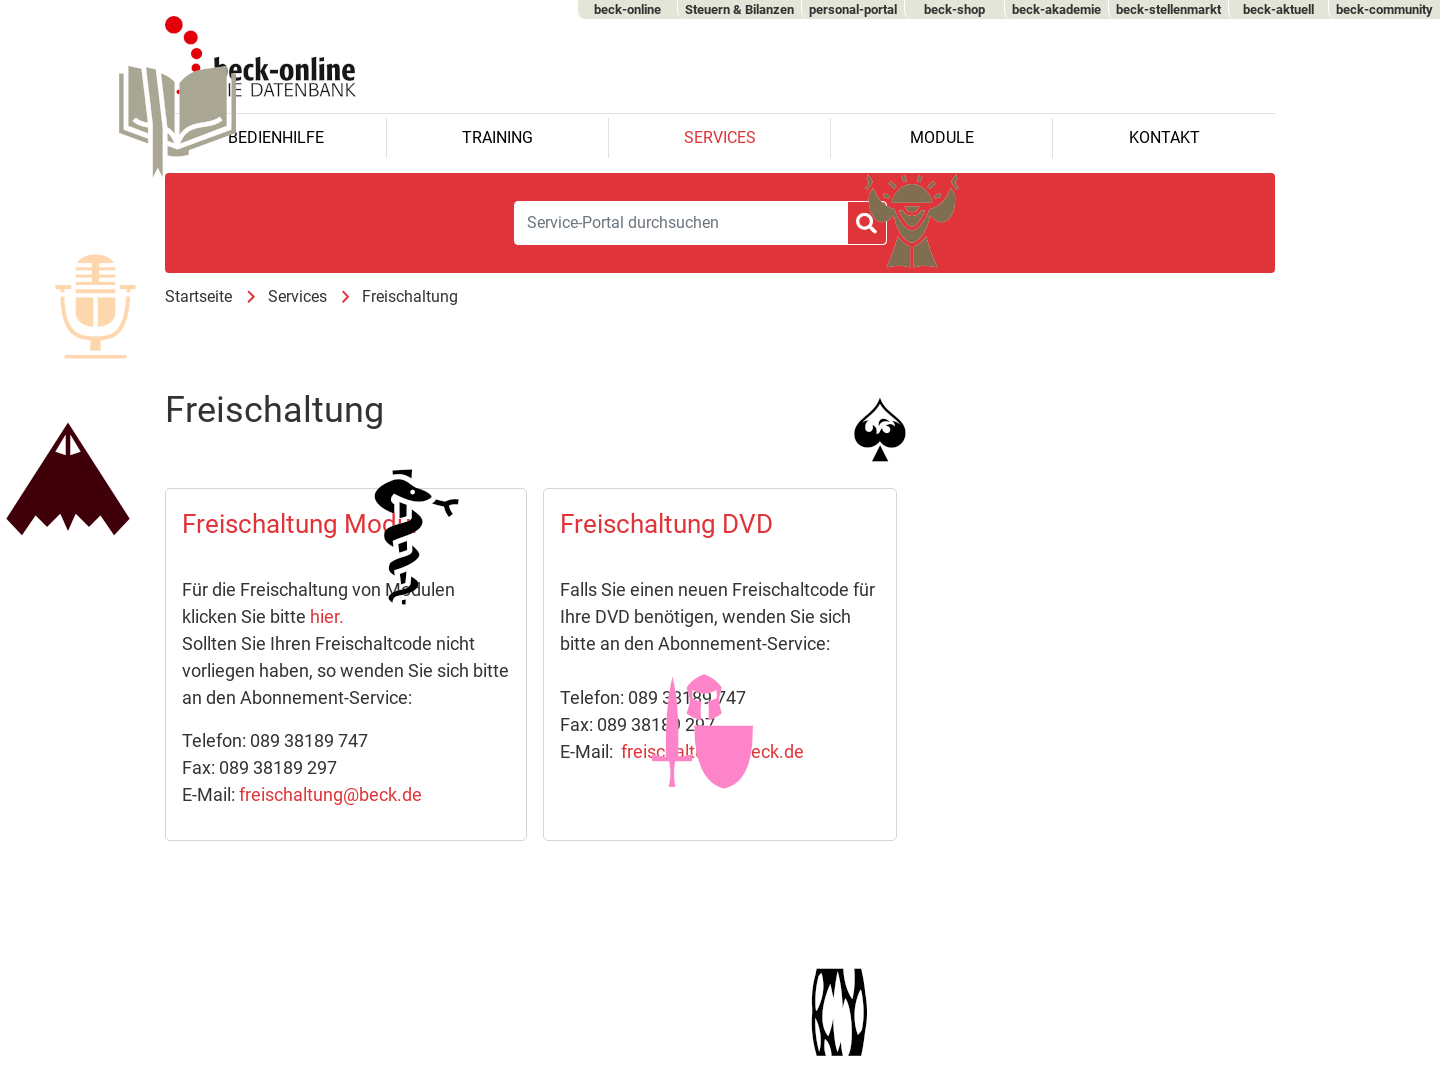 Image resolution: width=1440 pixels, height=1066 pixels. What do you see at coordinates (177, 118) in the screenshot?
I see `save current page as a bookmark` at bounding box center [177, 118].